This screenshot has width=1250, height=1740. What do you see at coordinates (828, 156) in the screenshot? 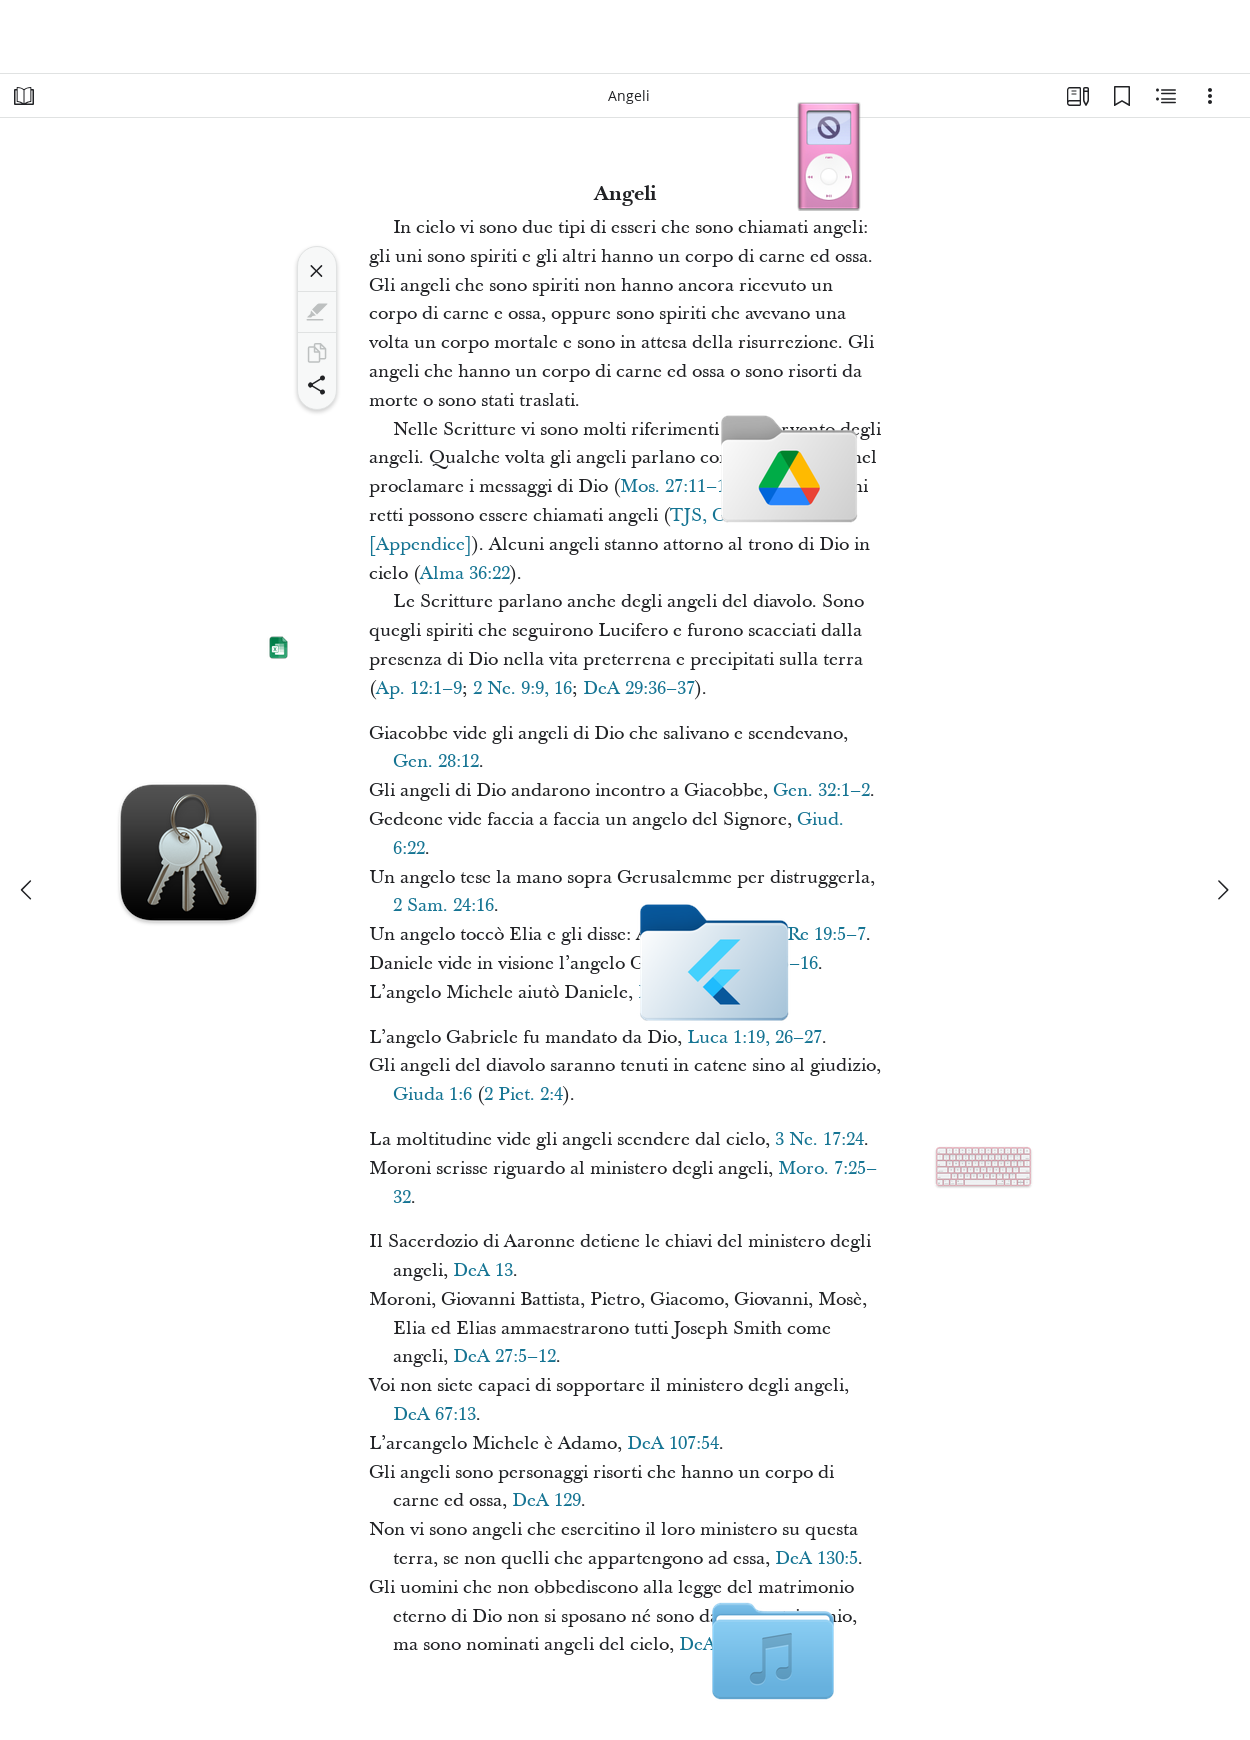
I see `iPod mini device in pink color` at bounding box center [828, 156].